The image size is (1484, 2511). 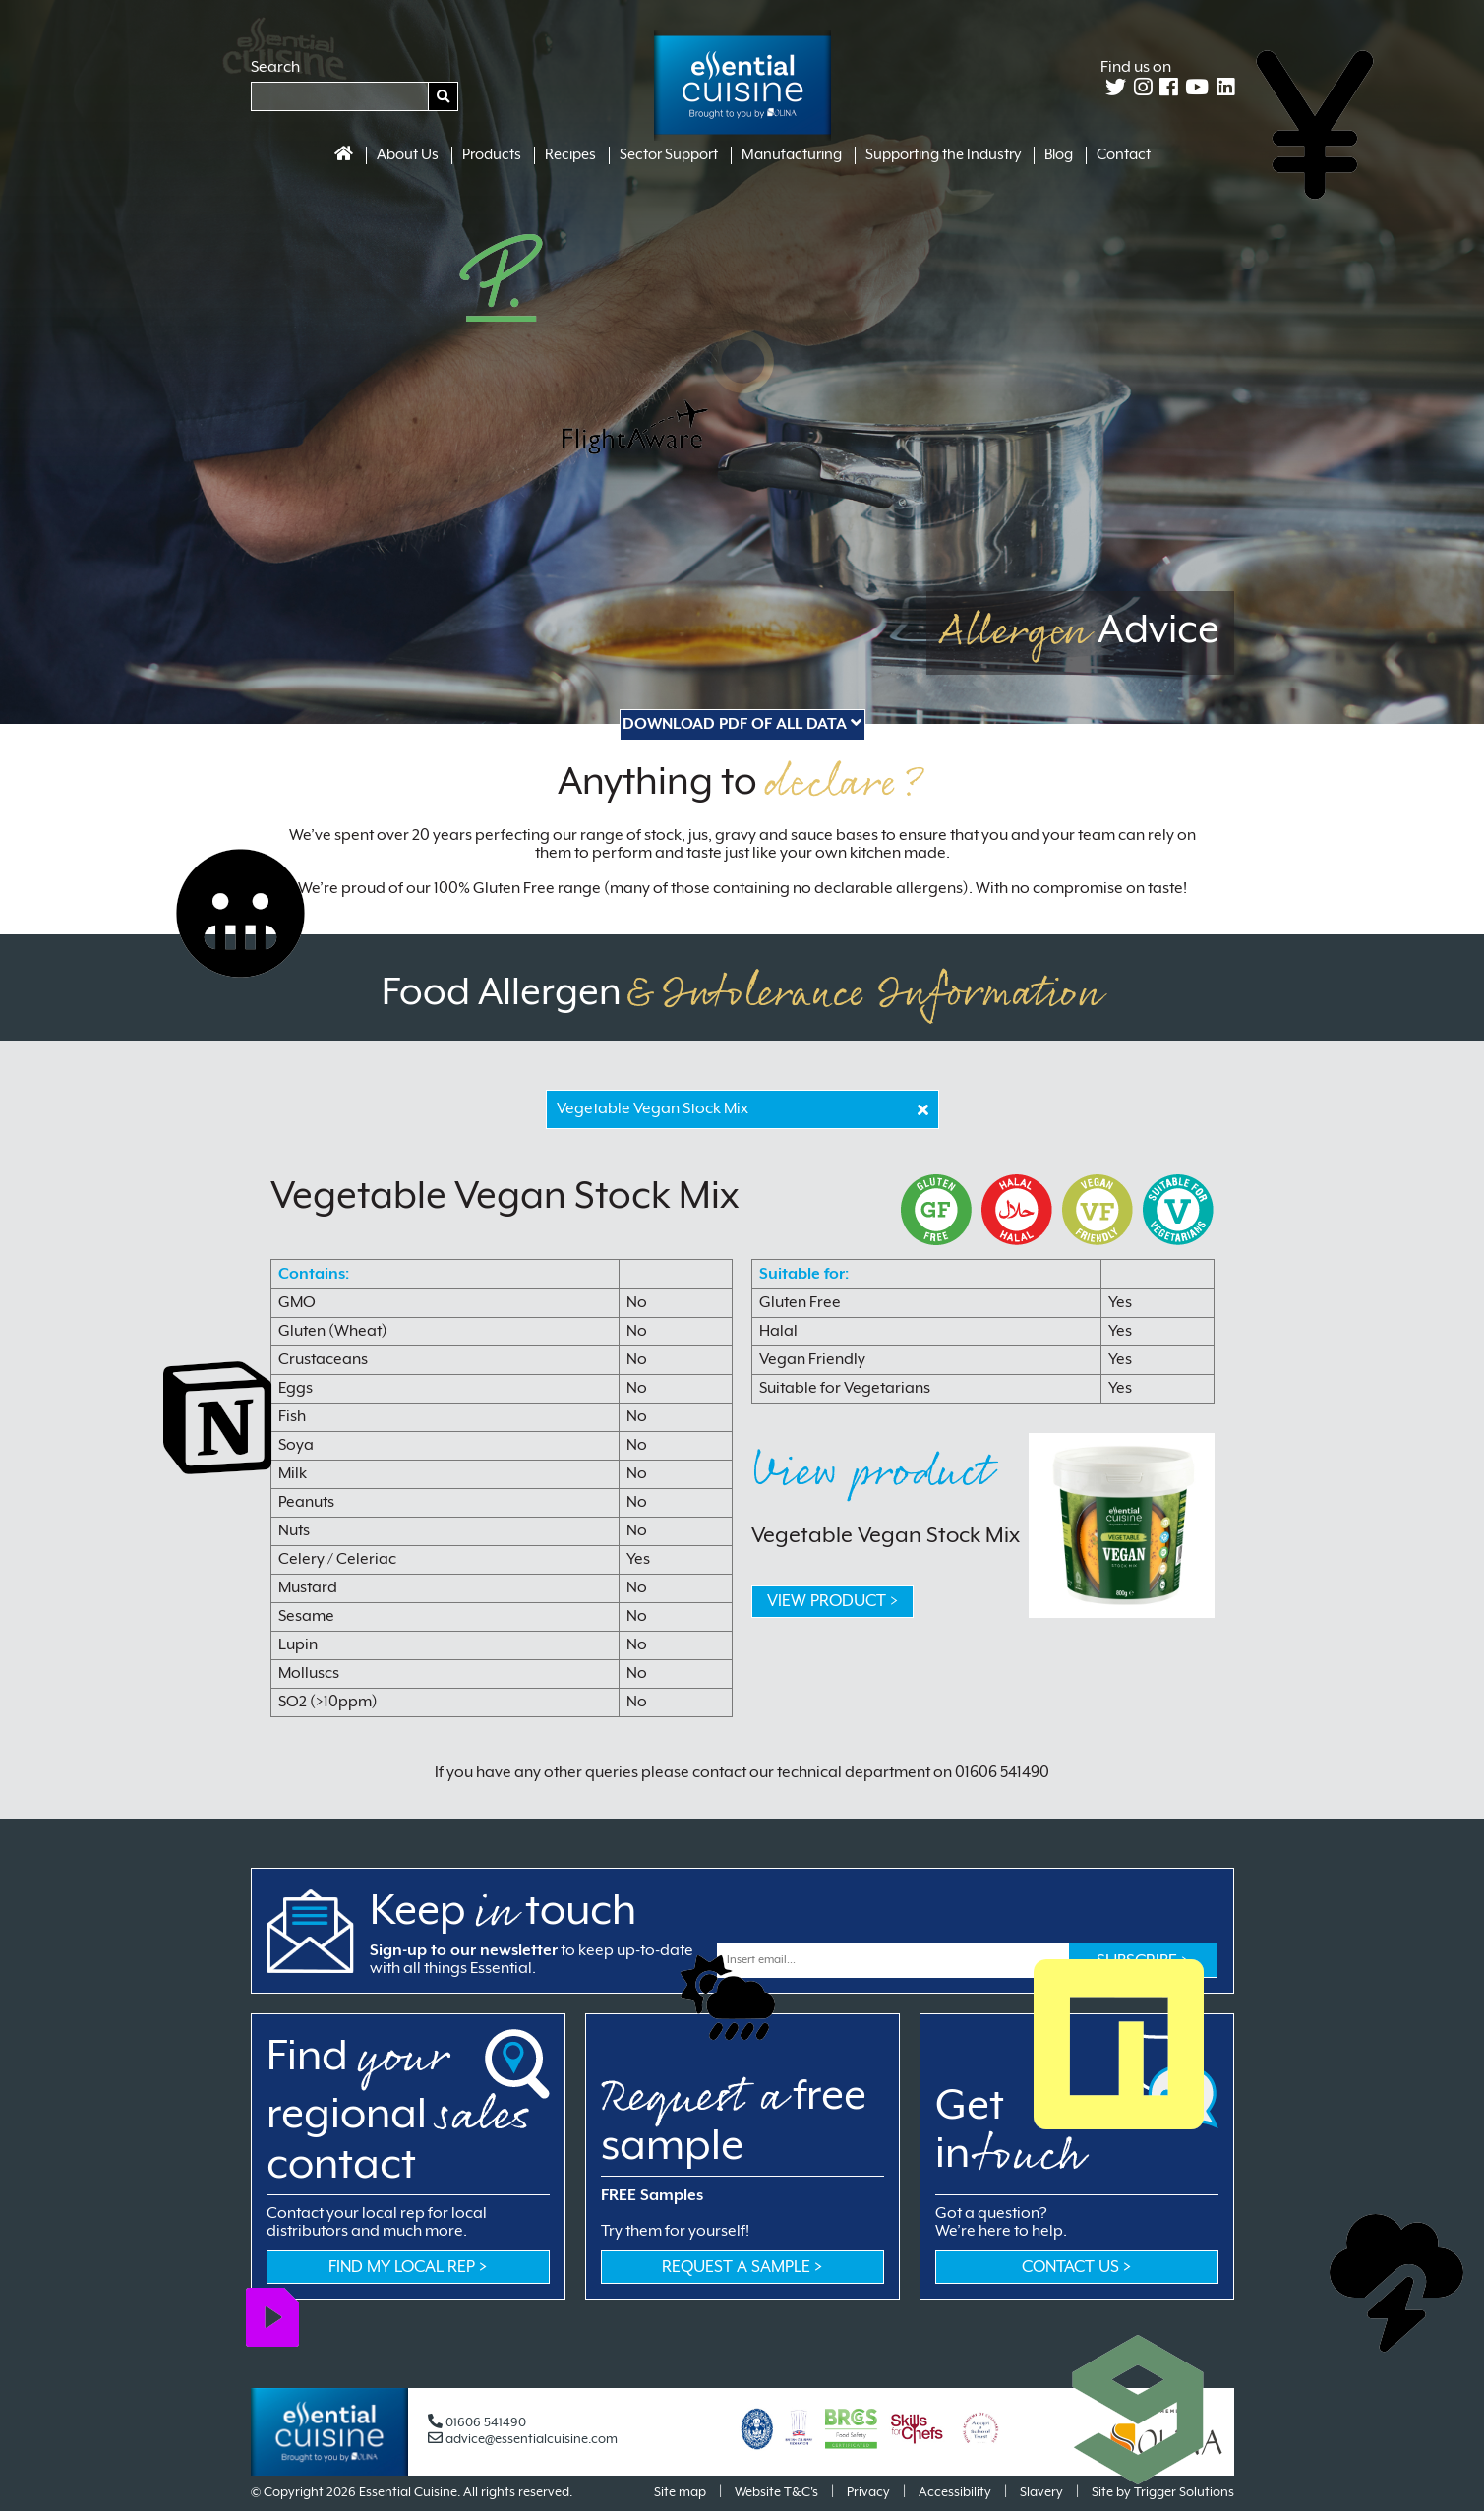 I want to click on rainyun brand logo, so click(x=728, y=1998).